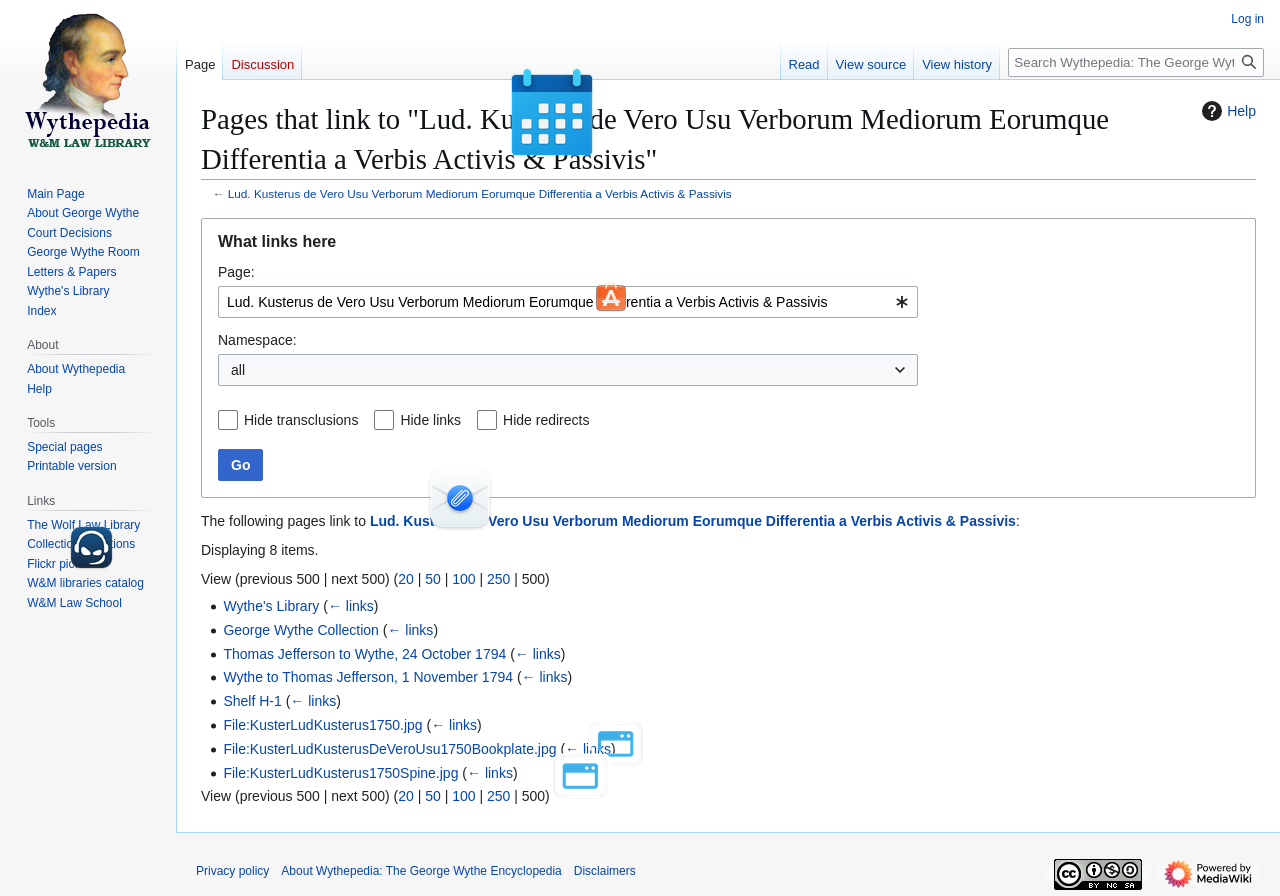 Image resolution: width=1280 pixels, height=896 pixels. Describe the element at coordinates (552, 115) in the screenshot. I see `open the calendar app` at that location.